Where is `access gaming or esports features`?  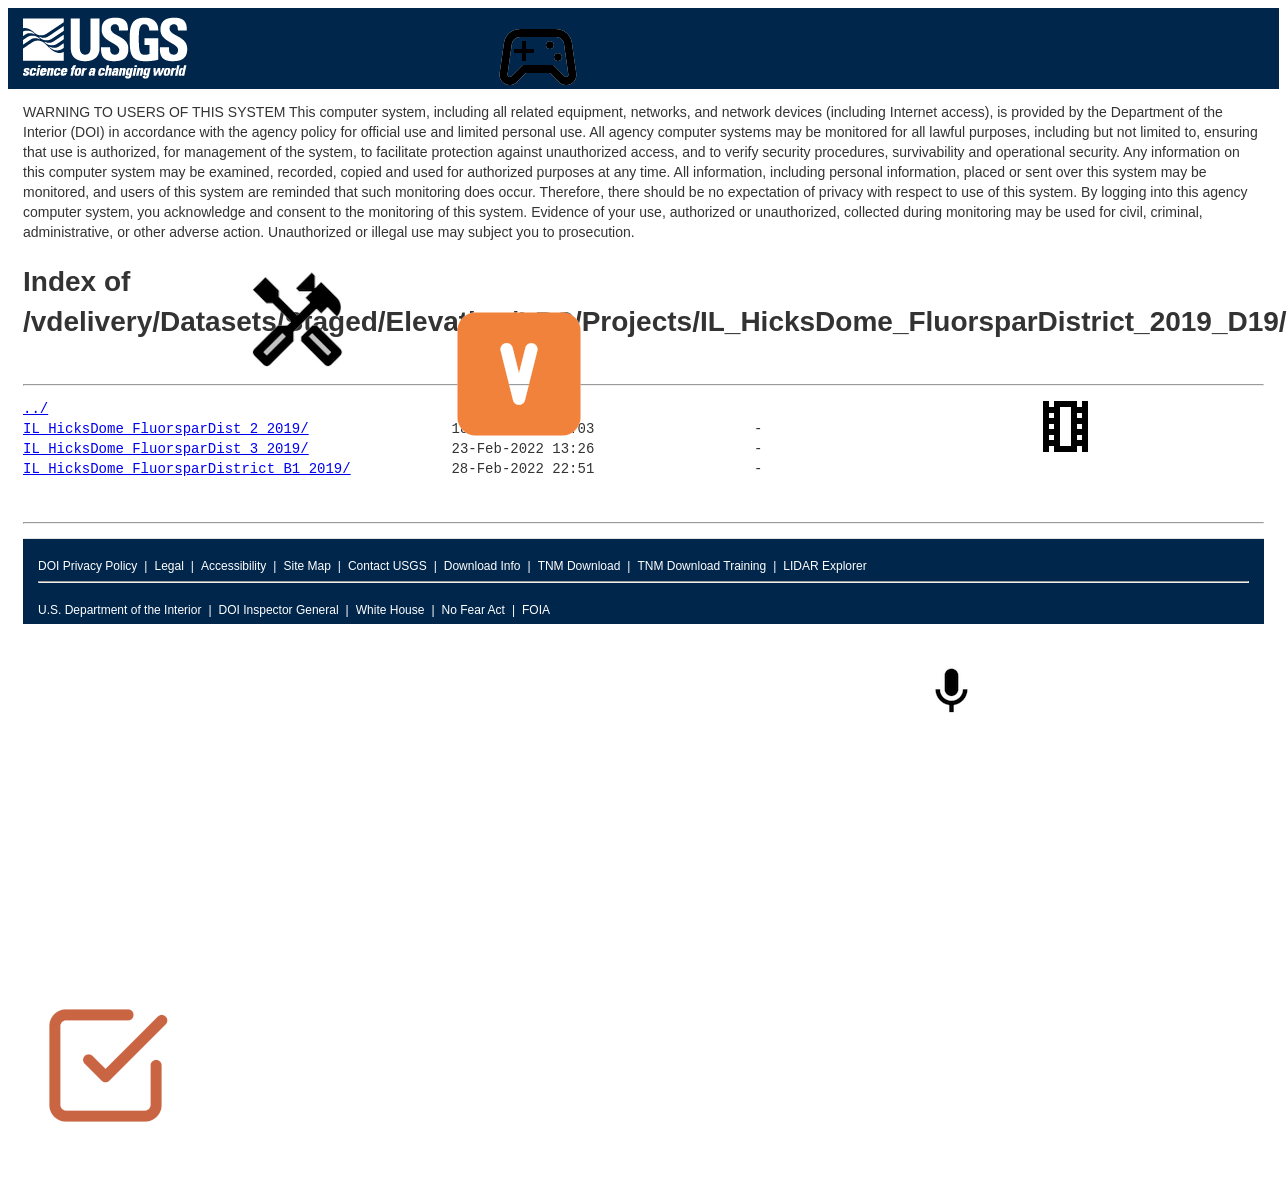
access gaming or esports features is located at coordinates (538, 57).